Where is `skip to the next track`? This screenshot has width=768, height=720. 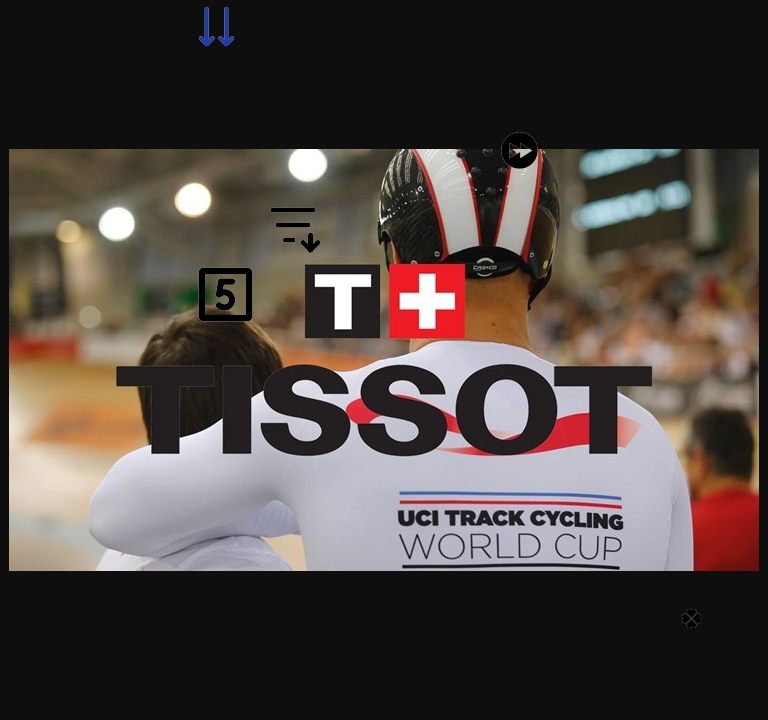
skip to the next track is located at coordinates (519, 150).